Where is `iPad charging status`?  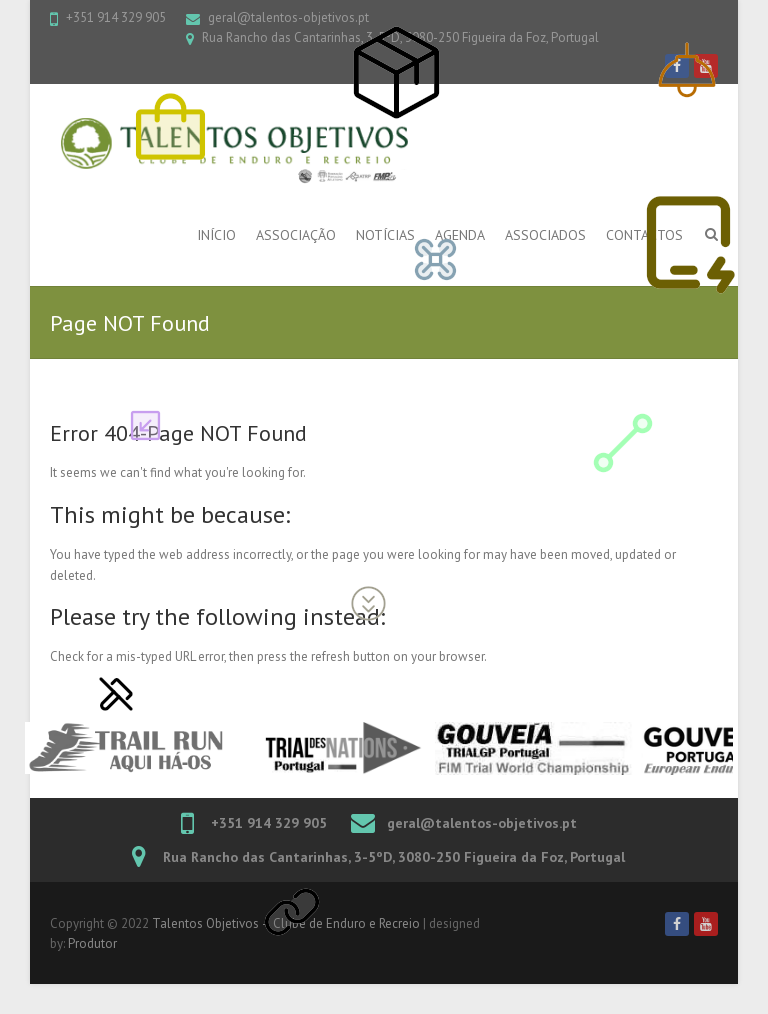 iPad charging status is located at coordinates (688, 242).